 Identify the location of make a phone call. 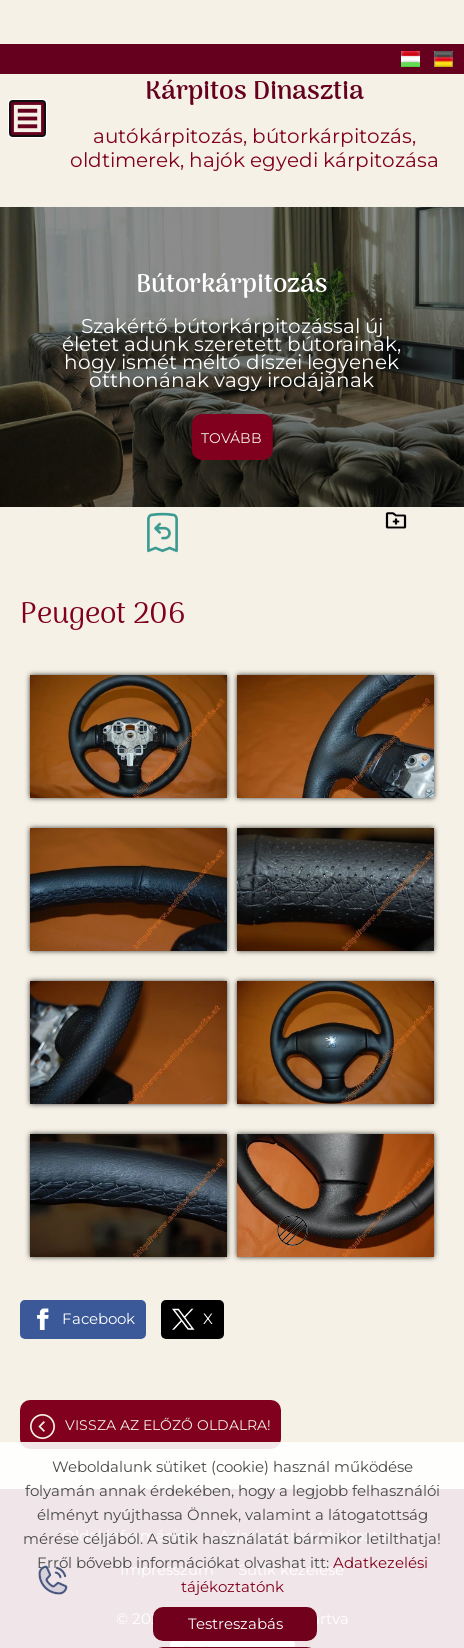
(53, 1579).